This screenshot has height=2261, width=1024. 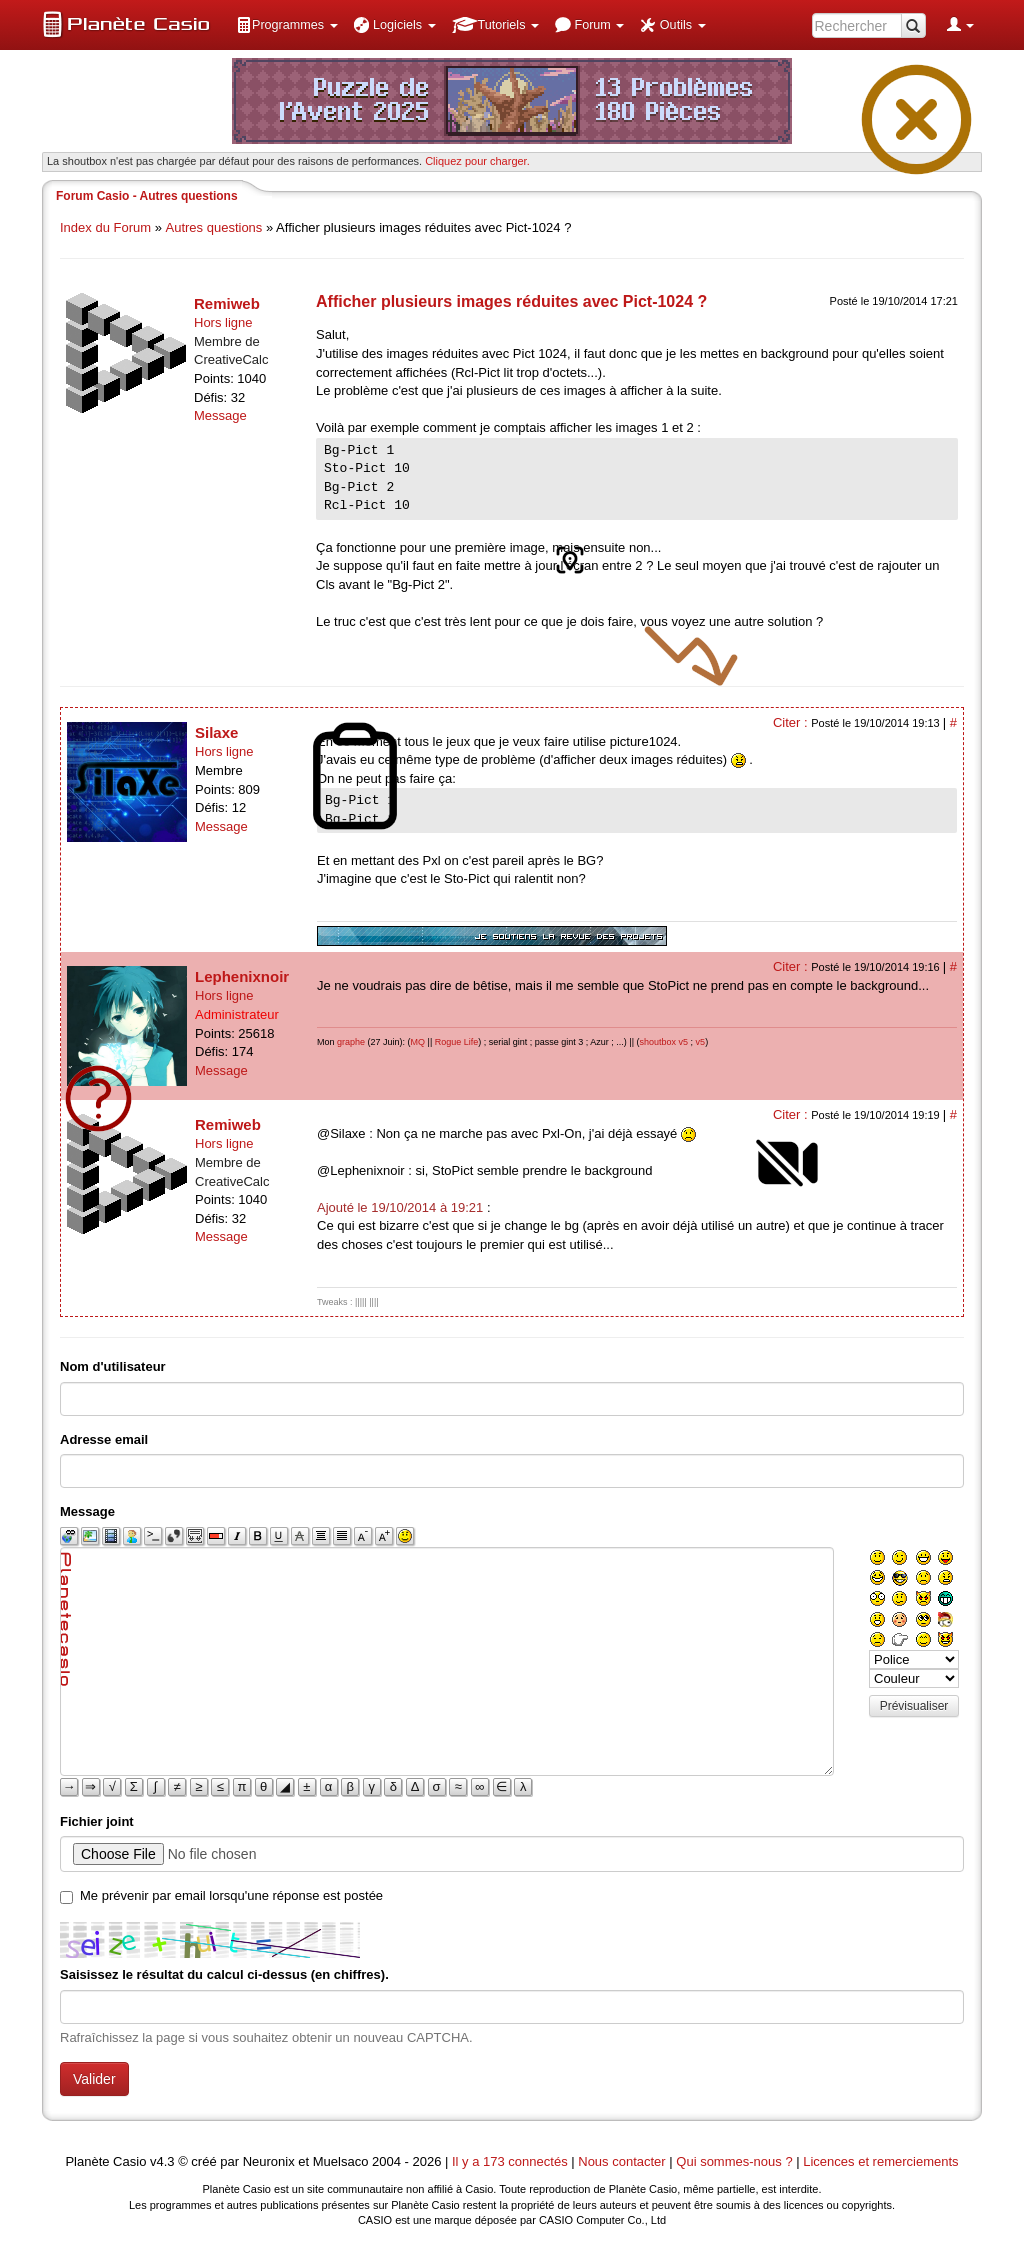 What do you see at coordinates (355, 776) in the screenshot?
I see `copy to clipboard` at bounding box center [355, 776].